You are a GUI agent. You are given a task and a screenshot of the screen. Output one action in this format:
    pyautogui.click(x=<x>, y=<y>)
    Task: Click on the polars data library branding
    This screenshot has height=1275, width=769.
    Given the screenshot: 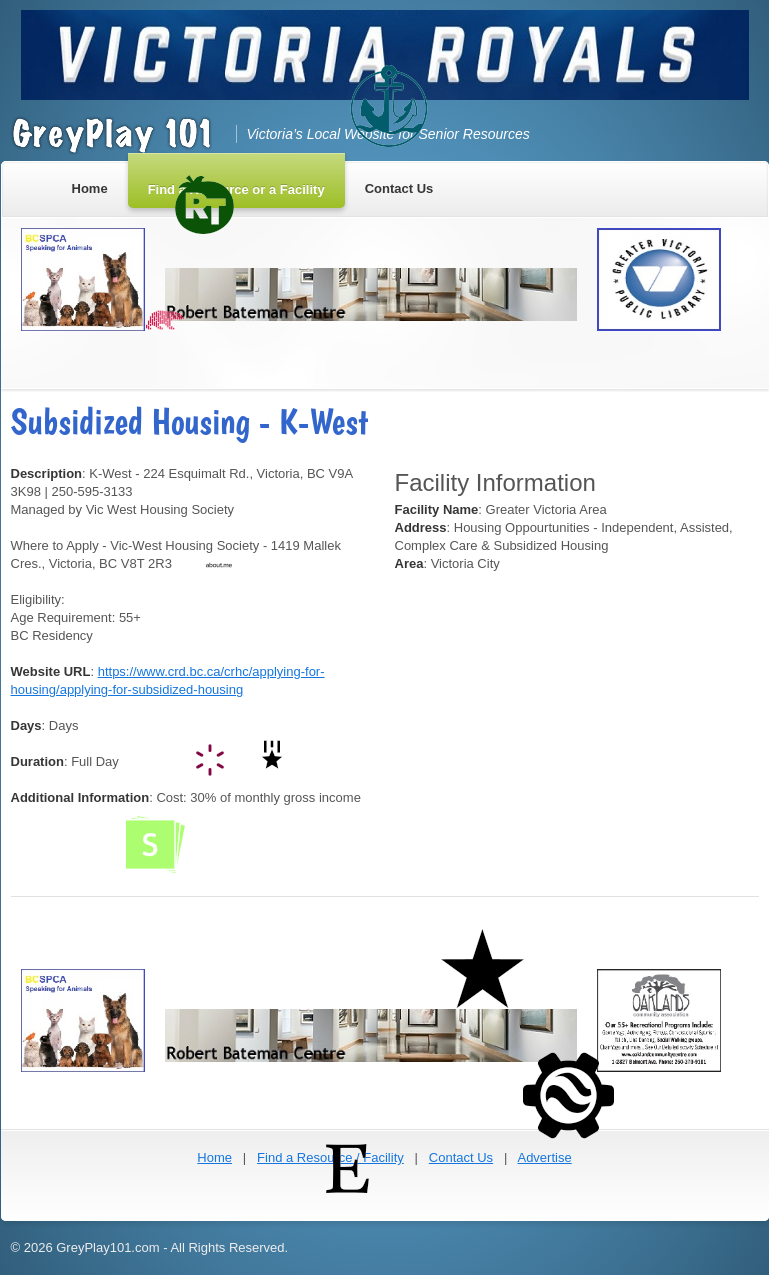 What is the action you would take?
    pyautogui.click(x=165, y=320)
    